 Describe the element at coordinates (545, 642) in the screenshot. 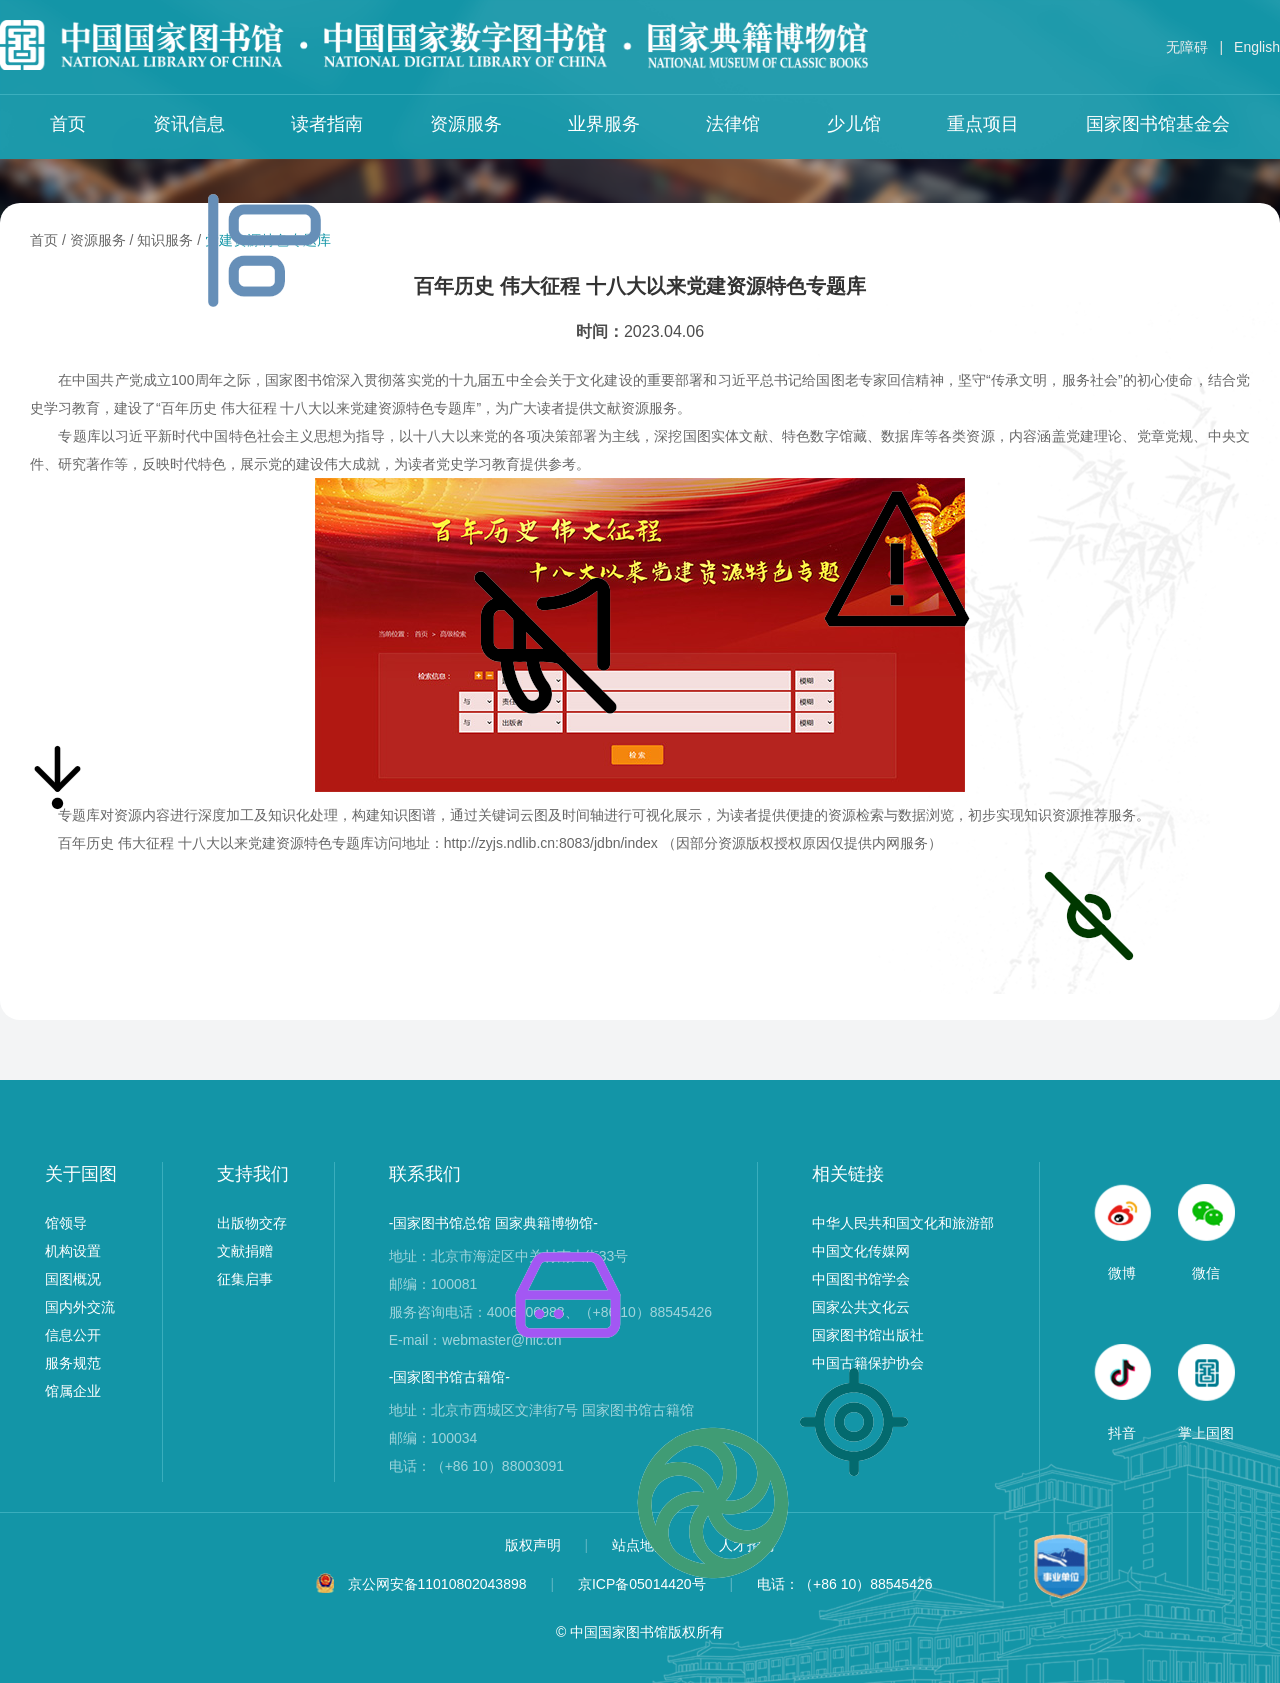

I see `mute announcements or notifications` at that location.